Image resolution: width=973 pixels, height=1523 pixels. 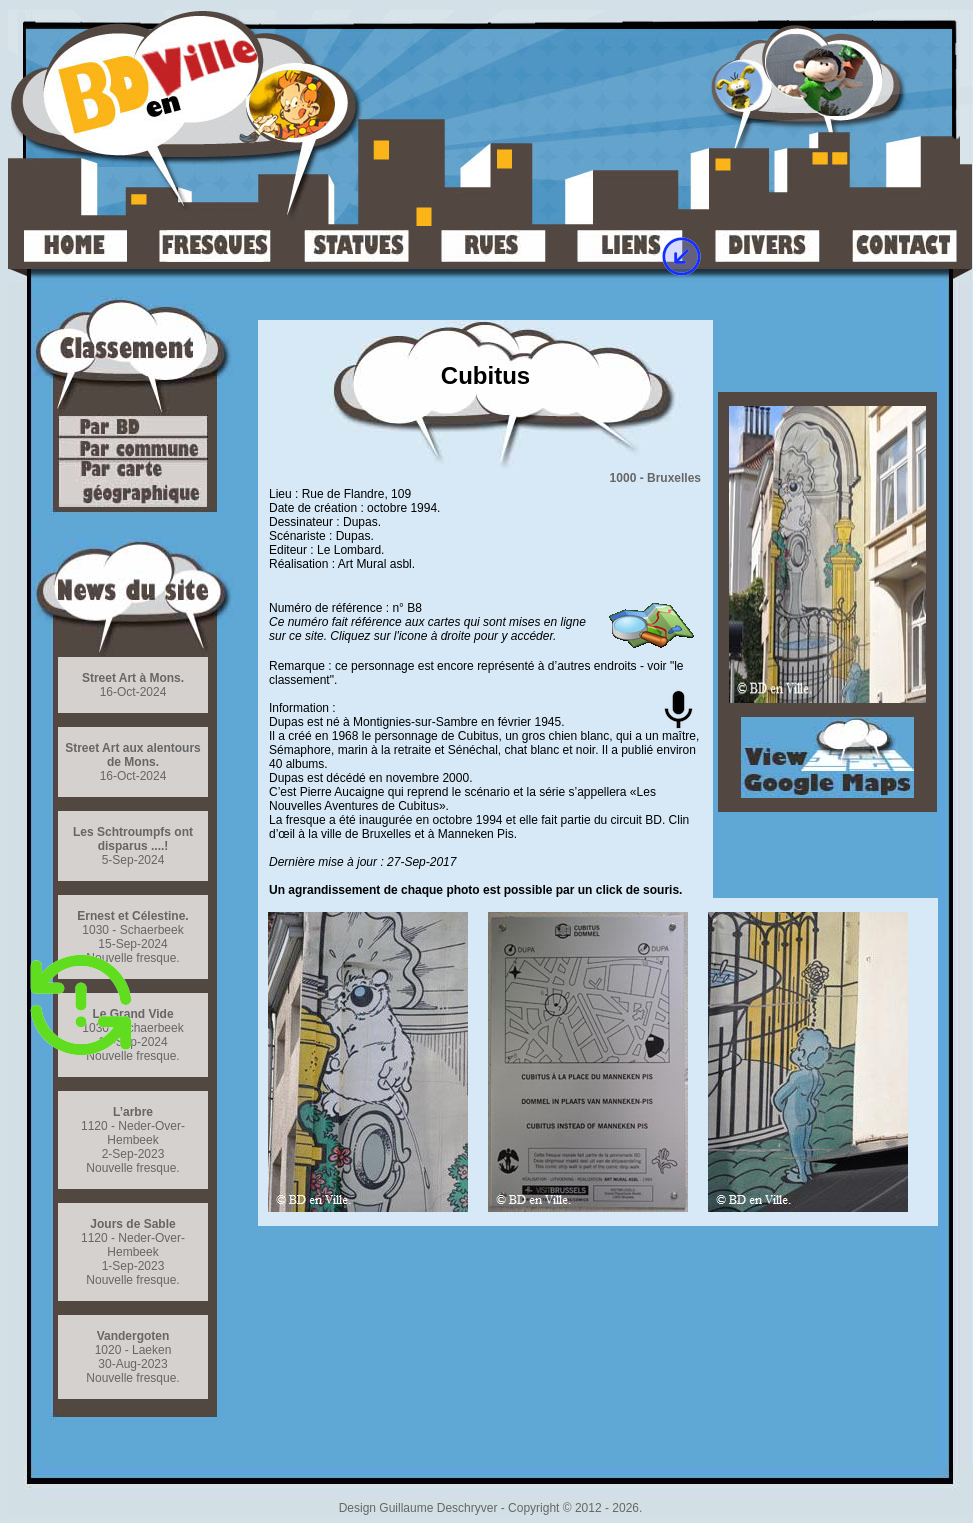 I want to click on tap to use voice input, so click(x=678, y=708).